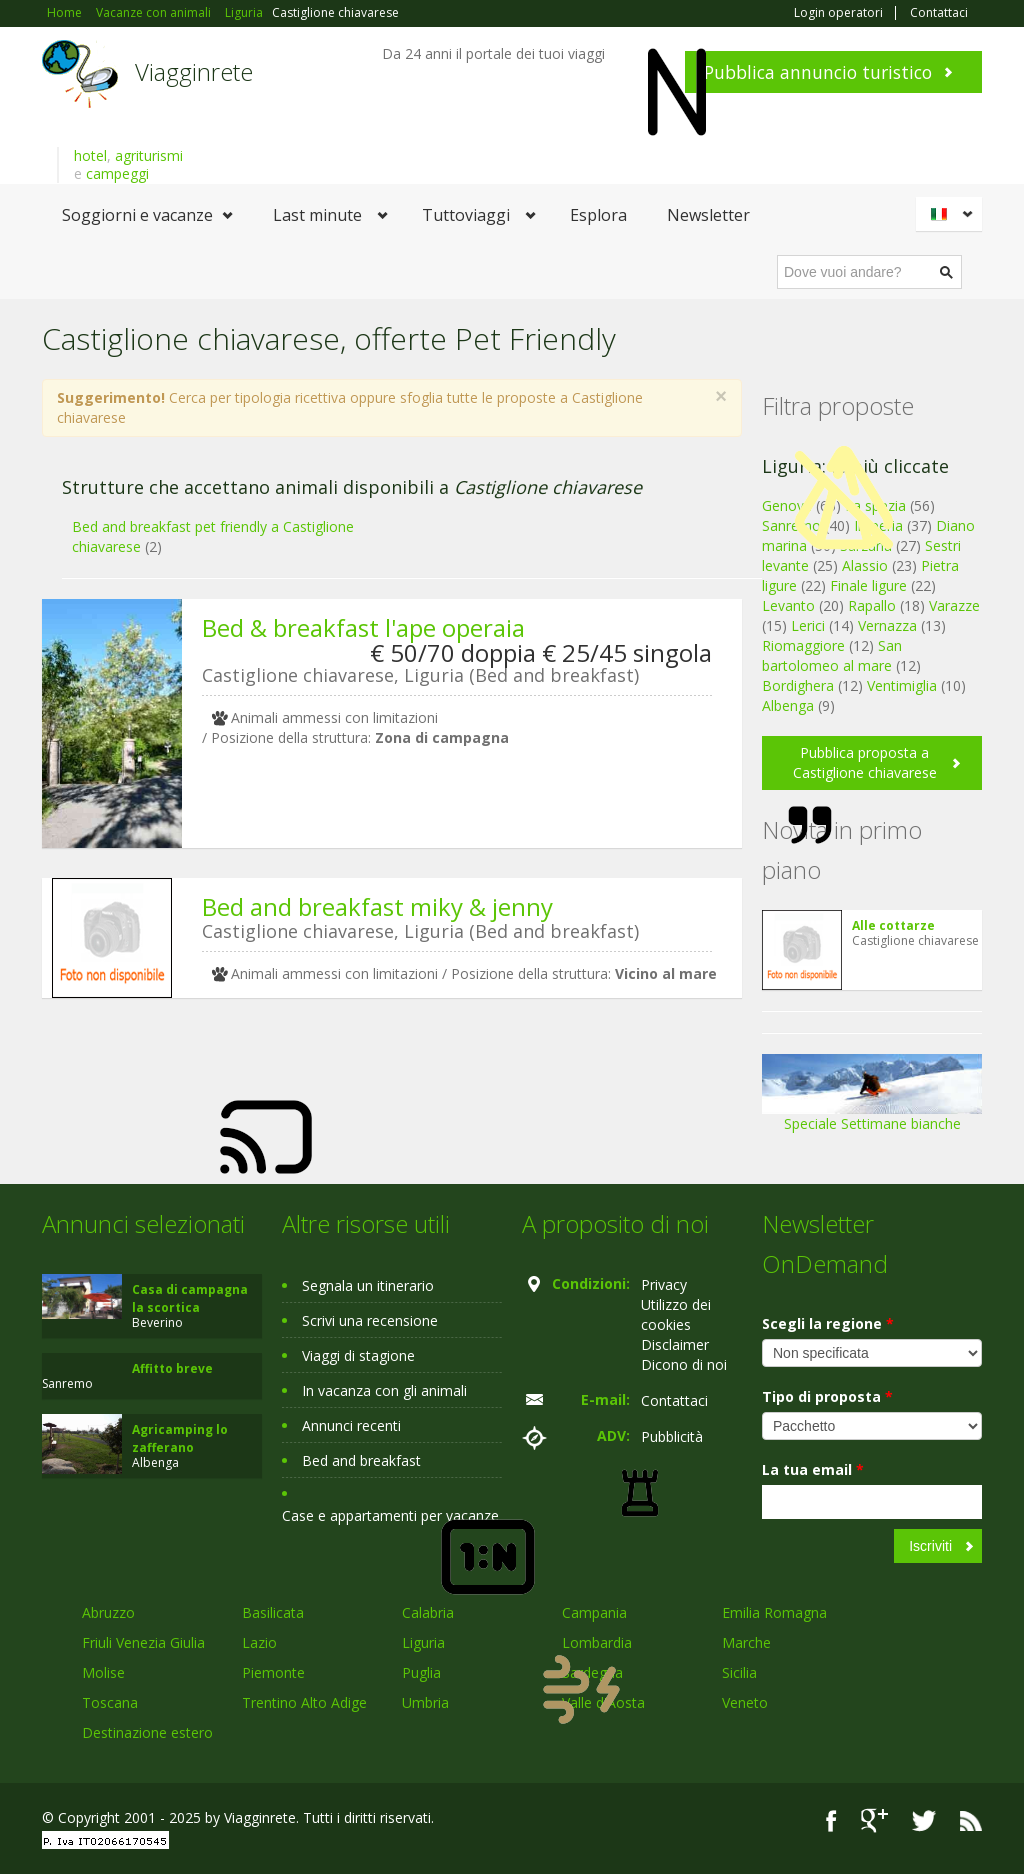  I want to click on play chess or access chess game, so click(640, 1493).